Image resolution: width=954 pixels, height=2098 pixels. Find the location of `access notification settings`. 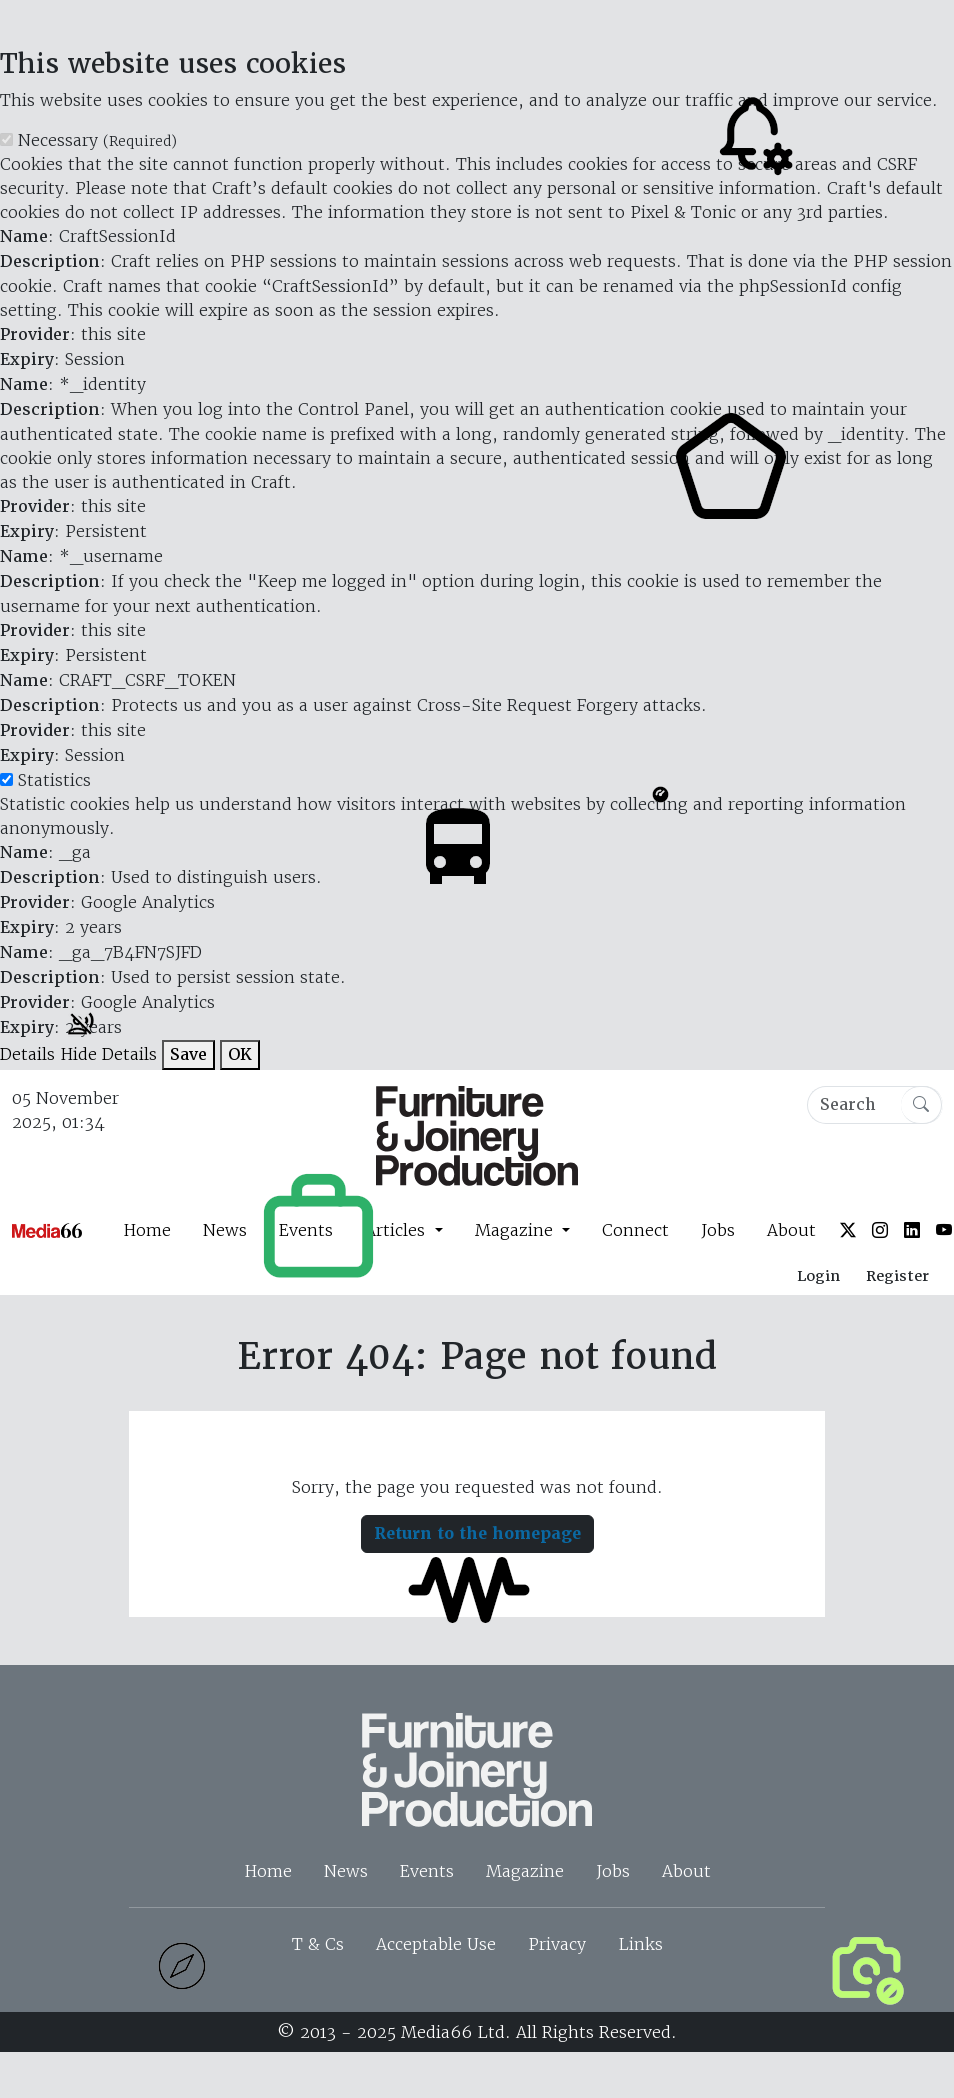

access notification settings is located at coordinates (752, 133).